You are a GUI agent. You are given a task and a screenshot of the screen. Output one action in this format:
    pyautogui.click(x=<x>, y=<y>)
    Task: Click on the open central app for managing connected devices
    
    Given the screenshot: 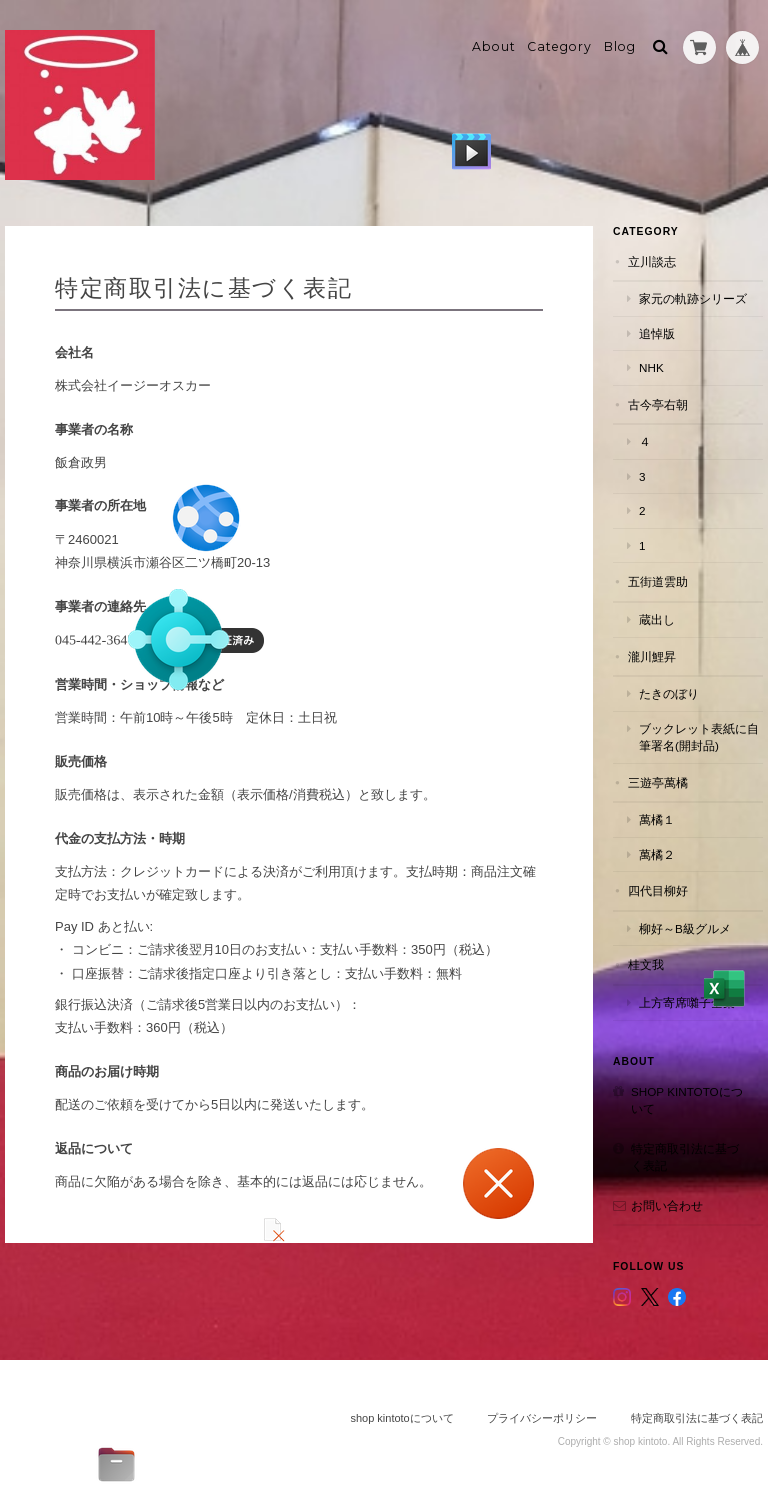 What is the action you would take?
    pyautogui.click(x=178, y=639)
    